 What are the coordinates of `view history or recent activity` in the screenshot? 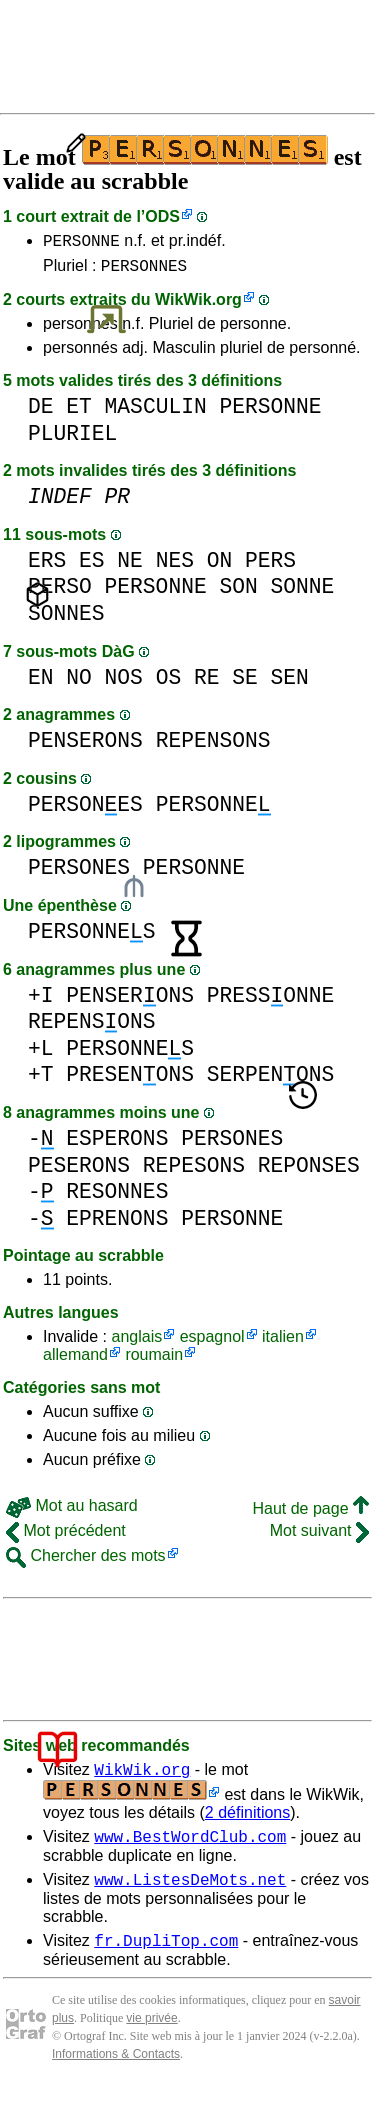 It's located at (303, 1095).